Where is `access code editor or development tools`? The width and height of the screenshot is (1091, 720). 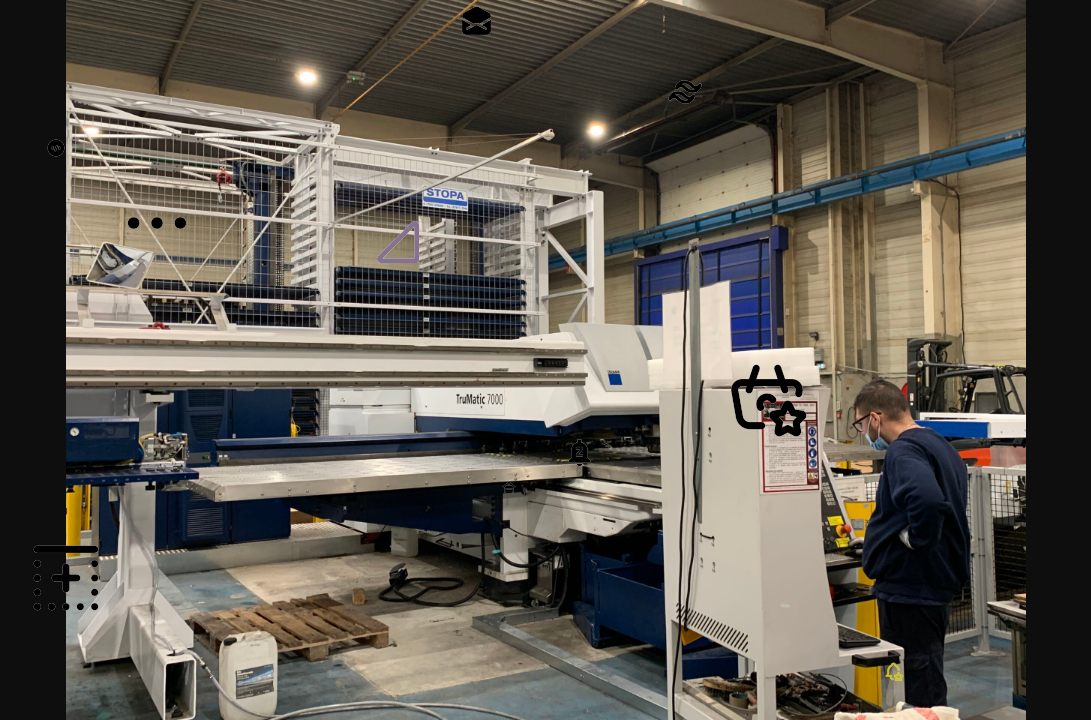
access code editor or development tools is located at coordinates (56, 148).